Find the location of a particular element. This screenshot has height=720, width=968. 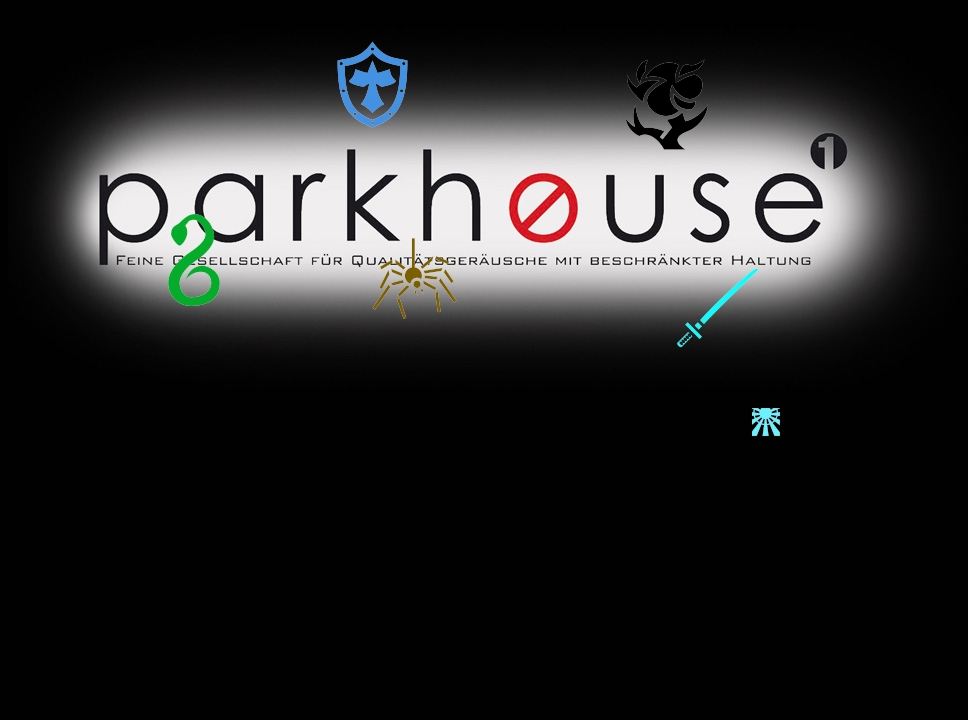

indicates spider enemy or creature in game is located at coordinates (414, 278).